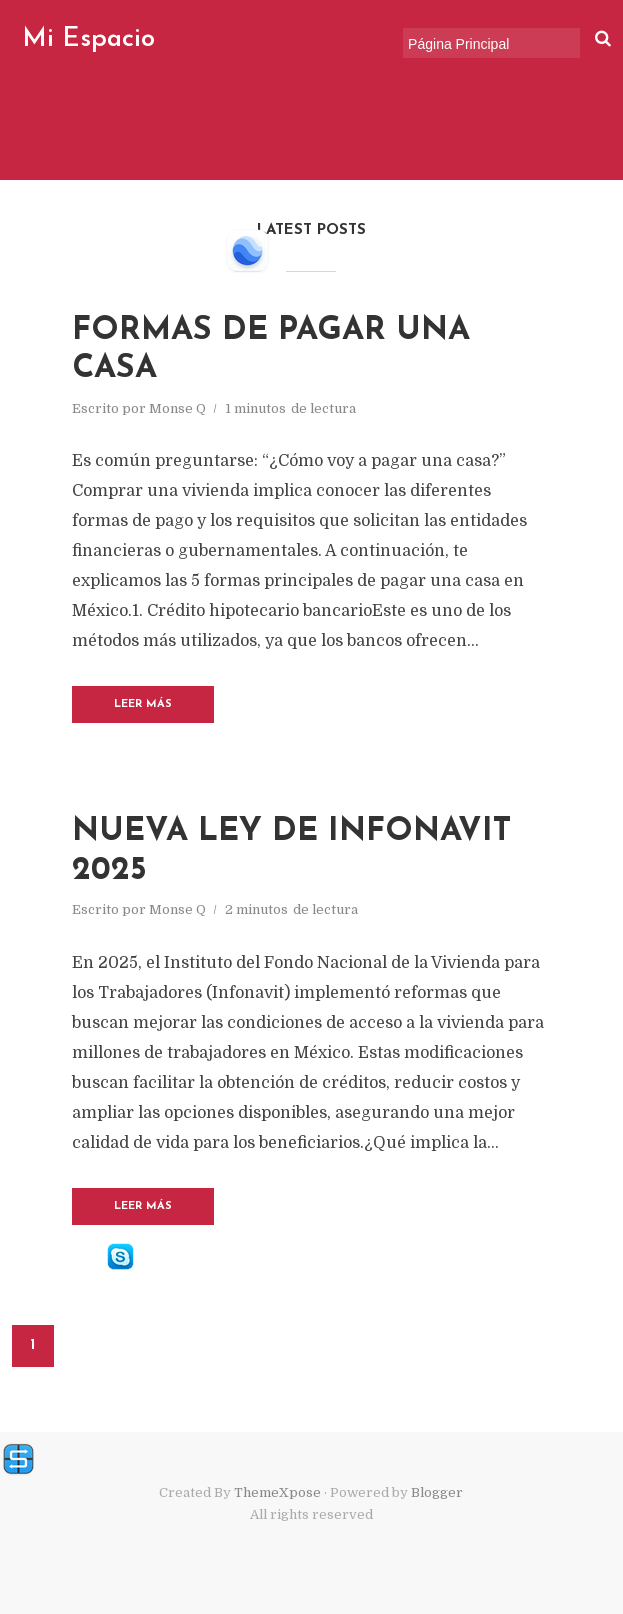  Describe the element at coordinates (120, 1256) in the screenshot. I see `open Skype app` at that location.